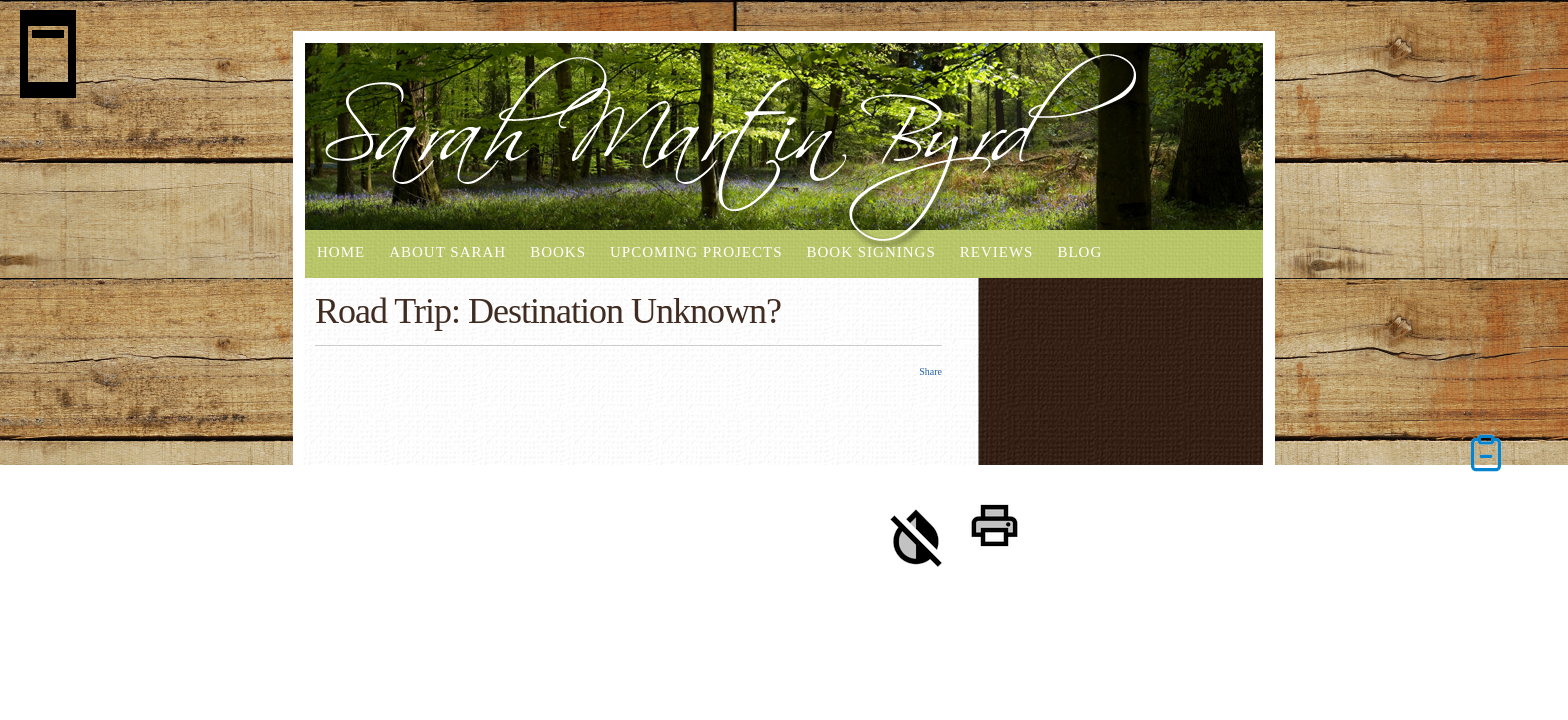  Describe the element at coordinates (916, 537) in the screenshot. I see `disable color inversion mode` at that location.